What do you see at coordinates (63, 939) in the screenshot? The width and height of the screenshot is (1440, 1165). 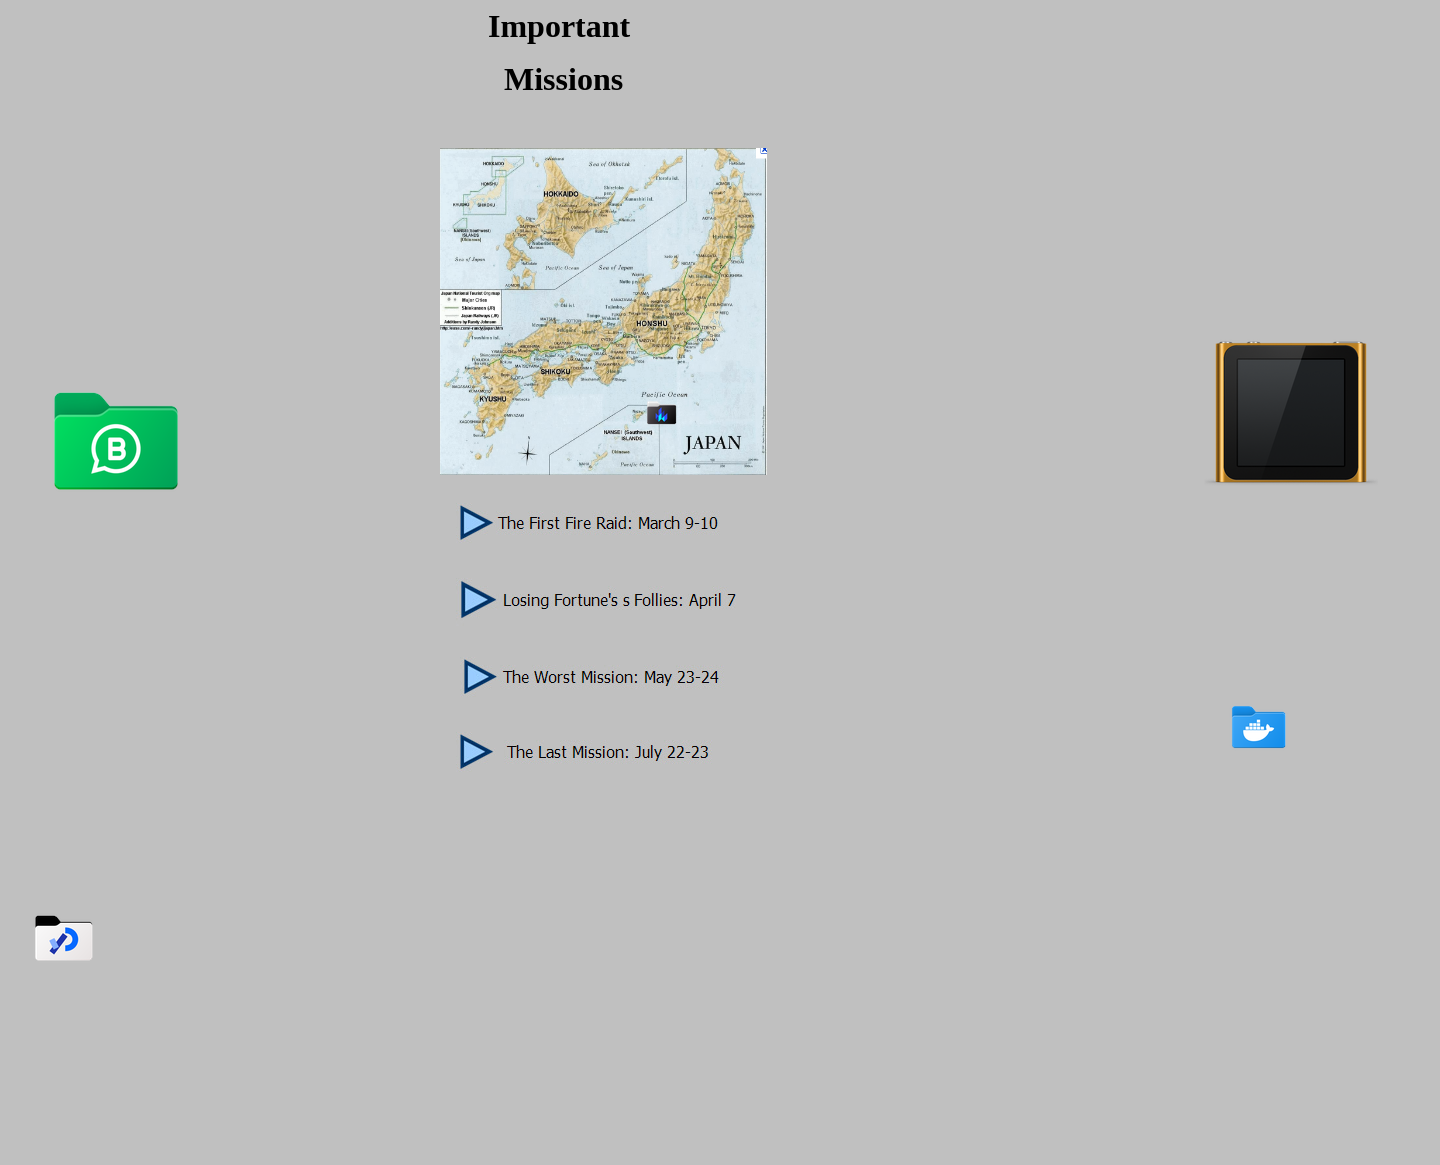 I see `folder containing files currently being processed` at bounding box center [63, 939].